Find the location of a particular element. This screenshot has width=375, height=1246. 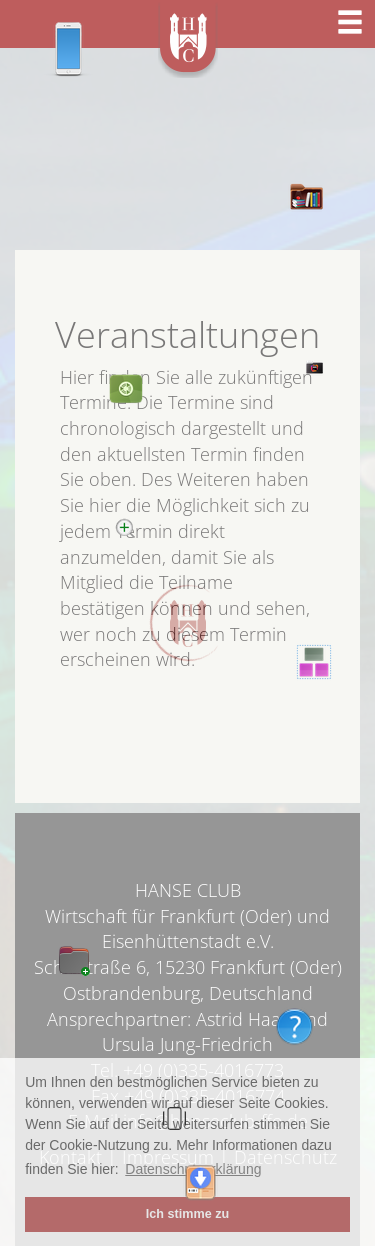

access multitasking or window management settings is located at coordinates (174, 1118).